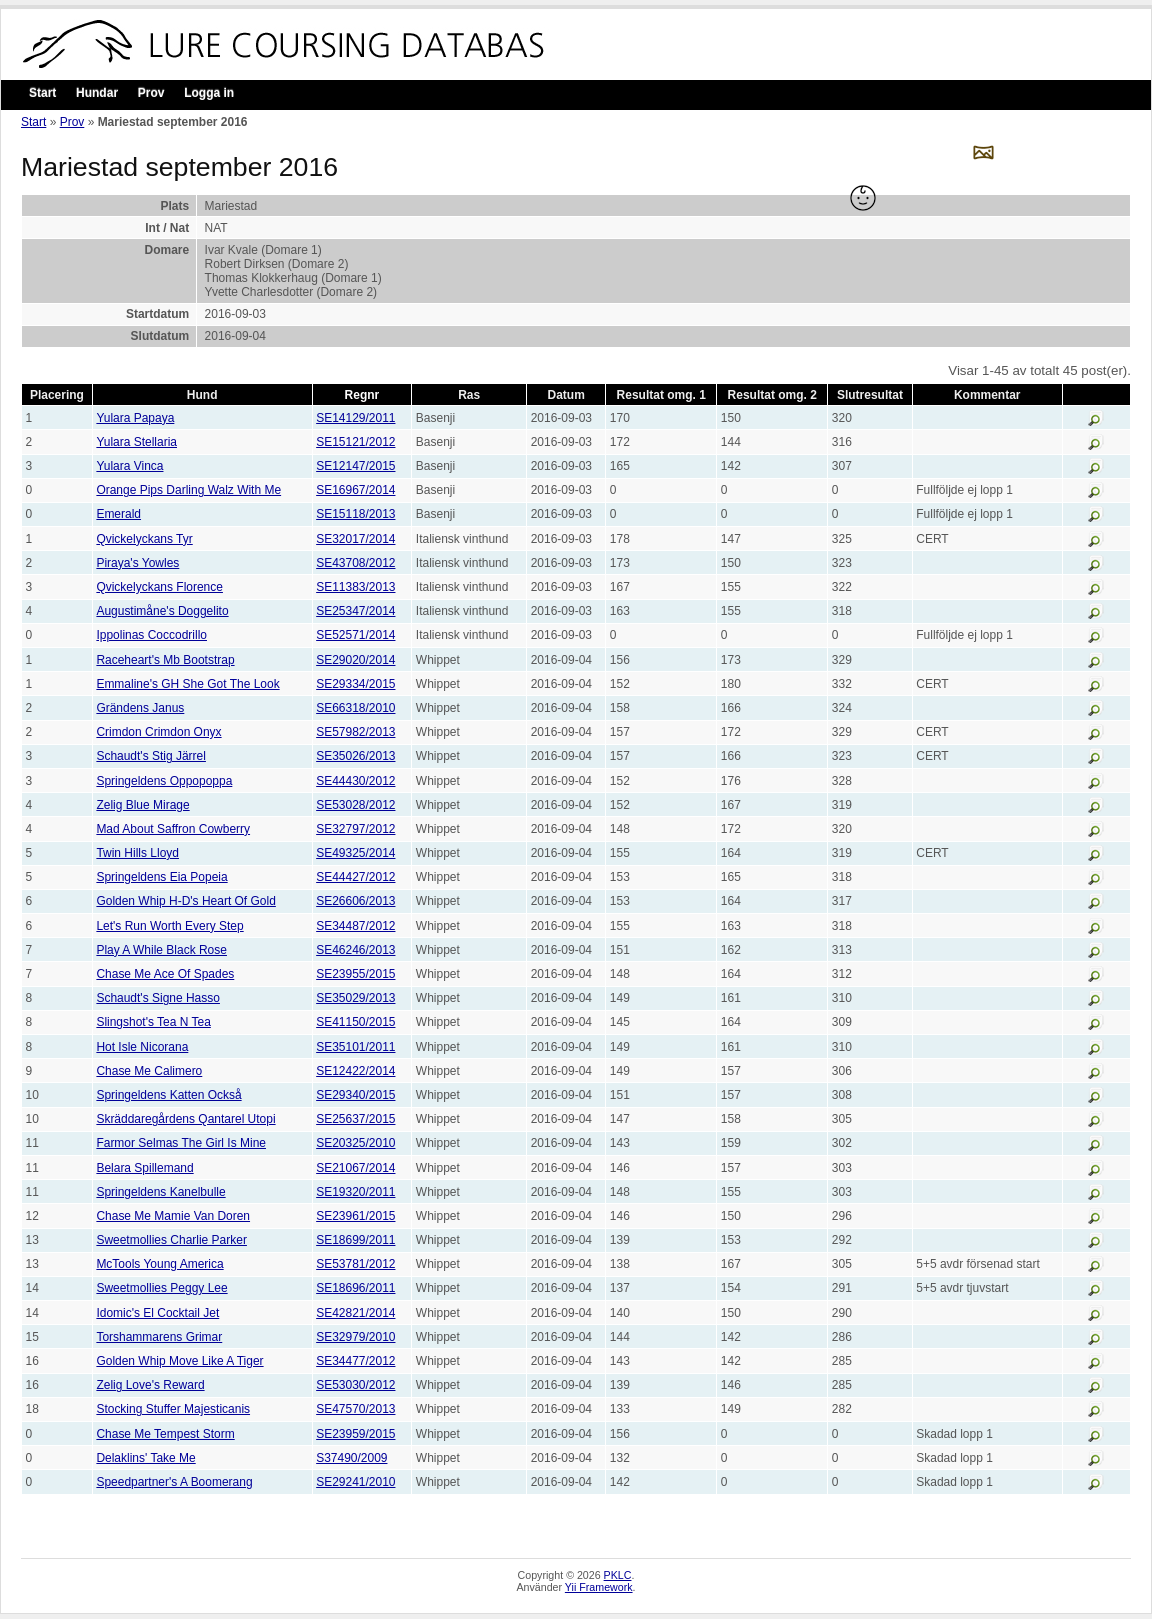 The image size is (1152, 1619). Describe the element at coordinates (863, 198) in the screenshot. I see `access baby or child-related features` at that location.